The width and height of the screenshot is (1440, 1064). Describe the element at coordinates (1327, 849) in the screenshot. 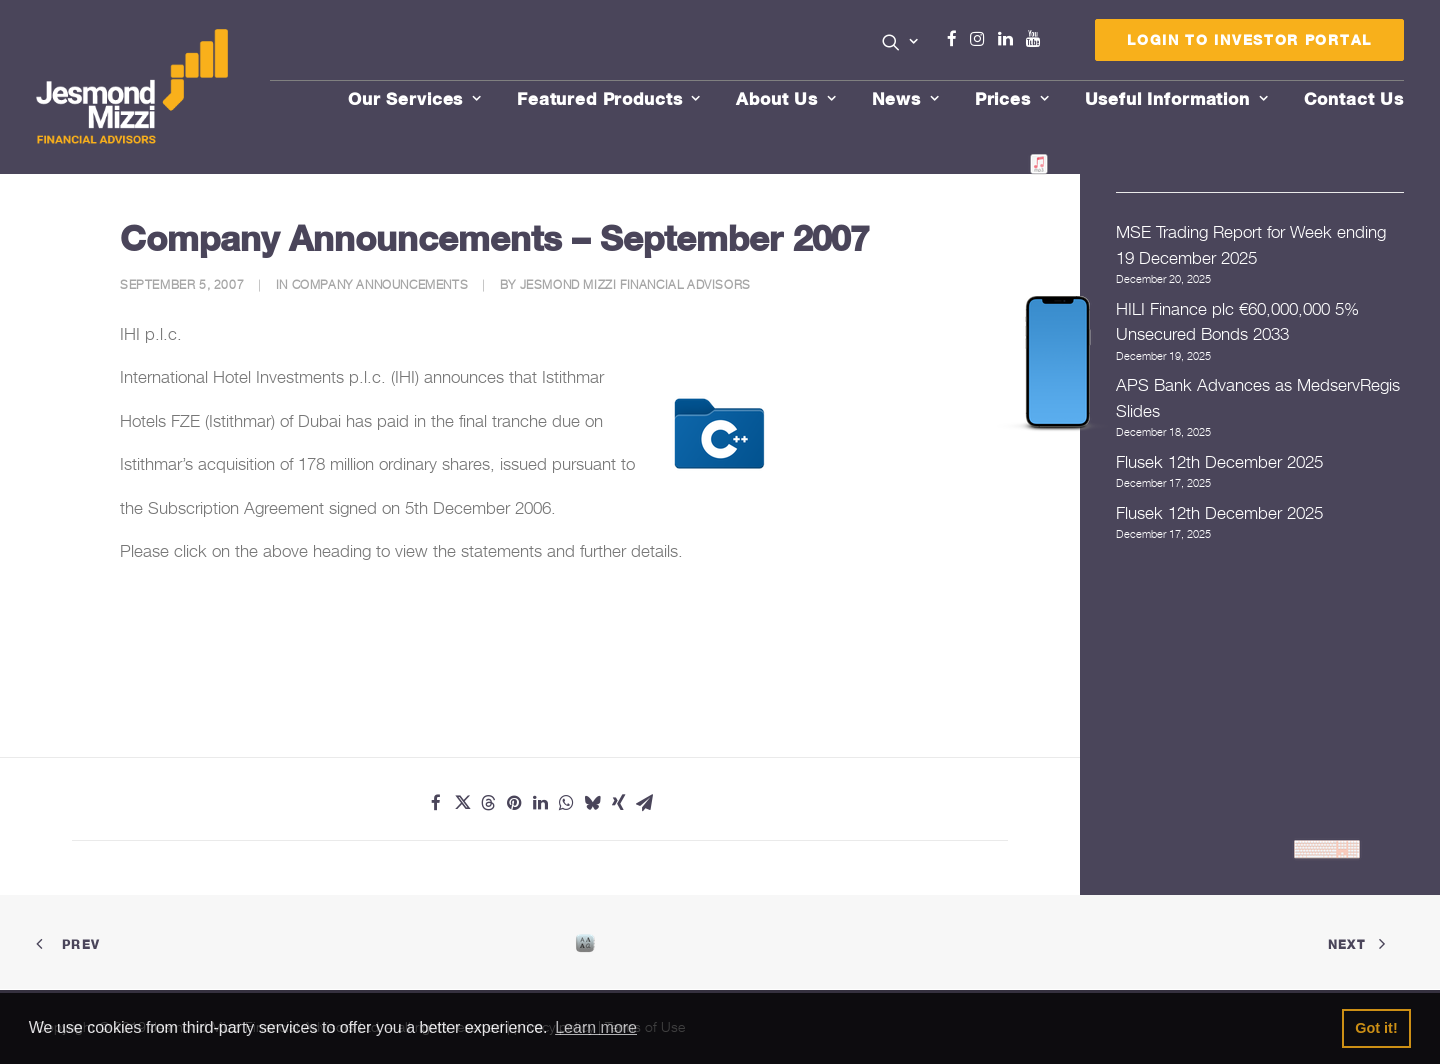

I see `apple magic keyboard with touch id in orange/pink` at that location.